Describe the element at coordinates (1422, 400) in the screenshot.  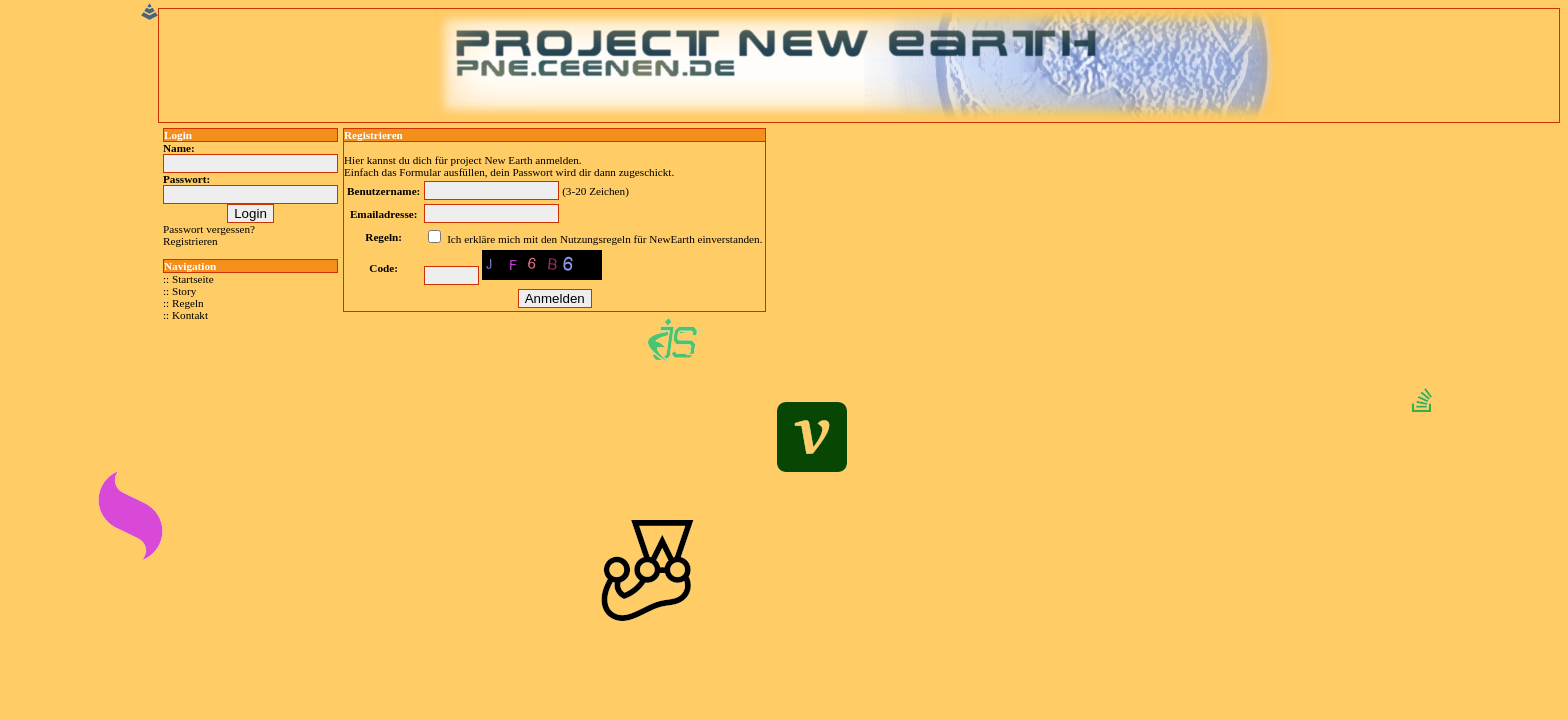
I see `visit stack overflow for programming help` at that location.